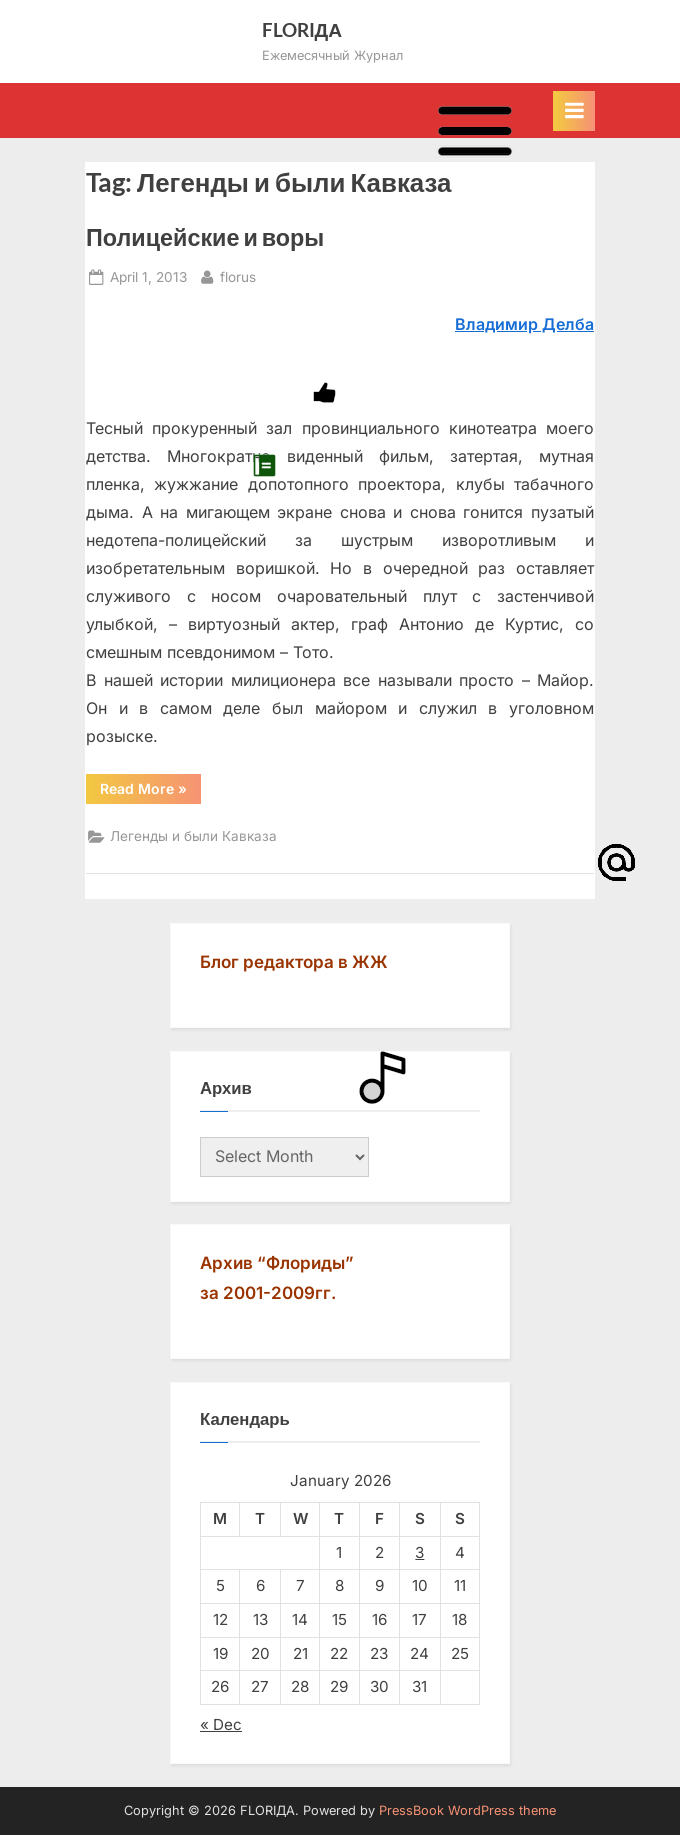 Image resolution: width=680 pixels, height=1835 pixels. I want to click on open navigation menu, so click(475, 131).